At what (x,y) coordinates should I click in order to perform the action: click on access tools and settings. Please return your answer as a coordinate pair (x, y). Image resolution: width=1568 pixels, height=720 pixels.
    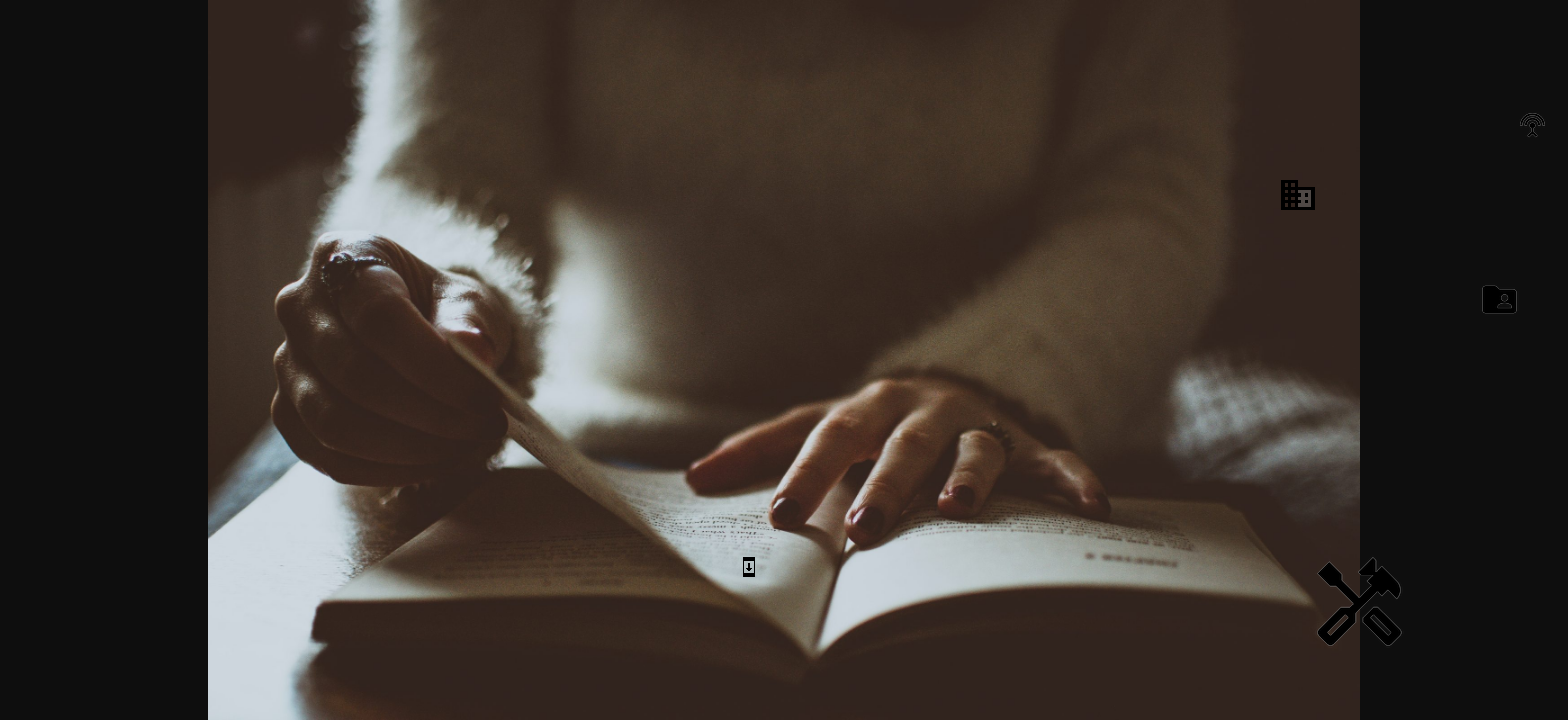
    Looking at the image, I should click on (1359, 603).